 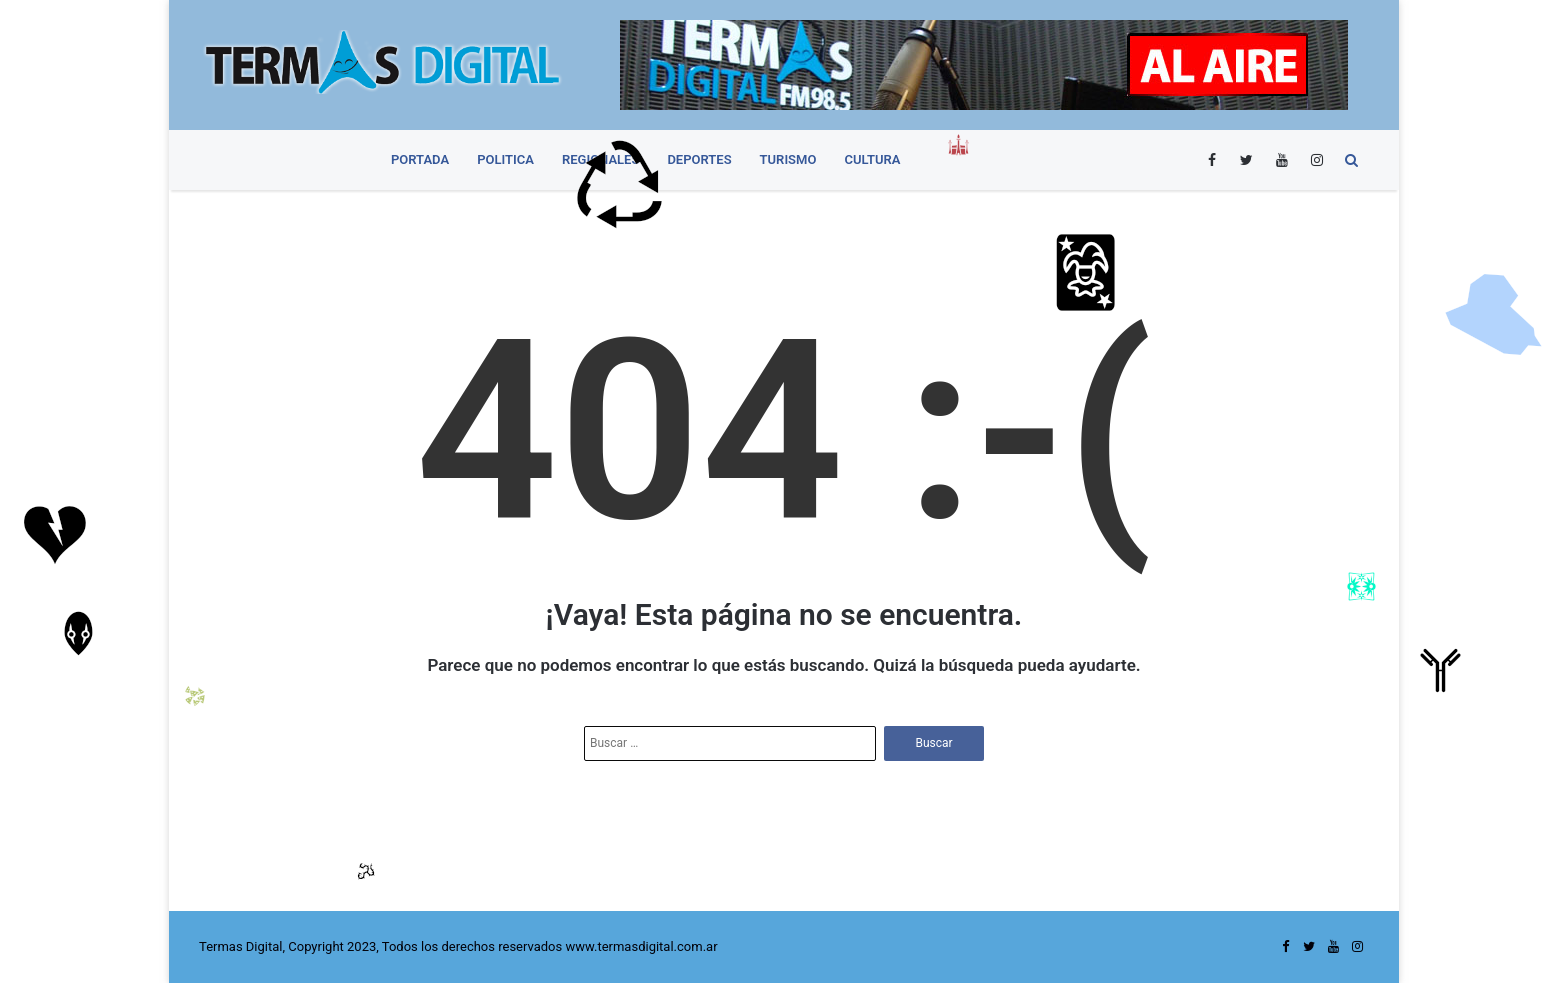 I want to click on select a thorny or cursed status effect, so click(x=366, y=871).